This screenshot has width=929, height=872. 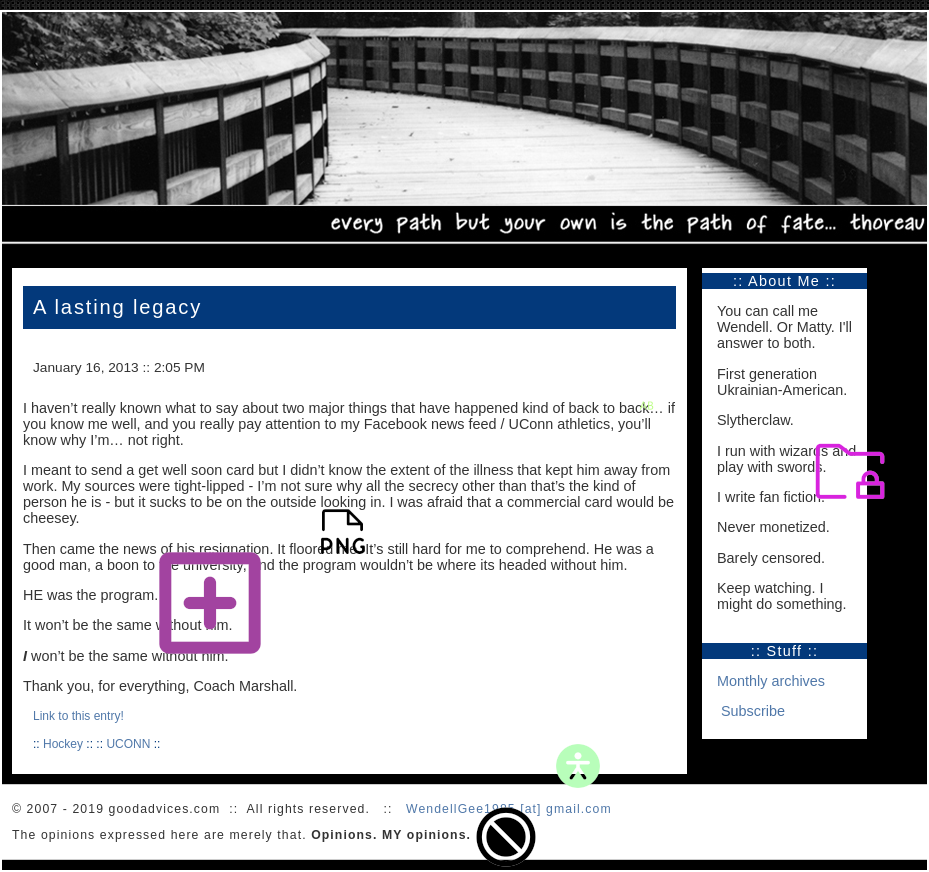 What do you see at coordinates (210, 603) in the screenshot?
I see `add a new item or content` at bounding box center [210, 603].